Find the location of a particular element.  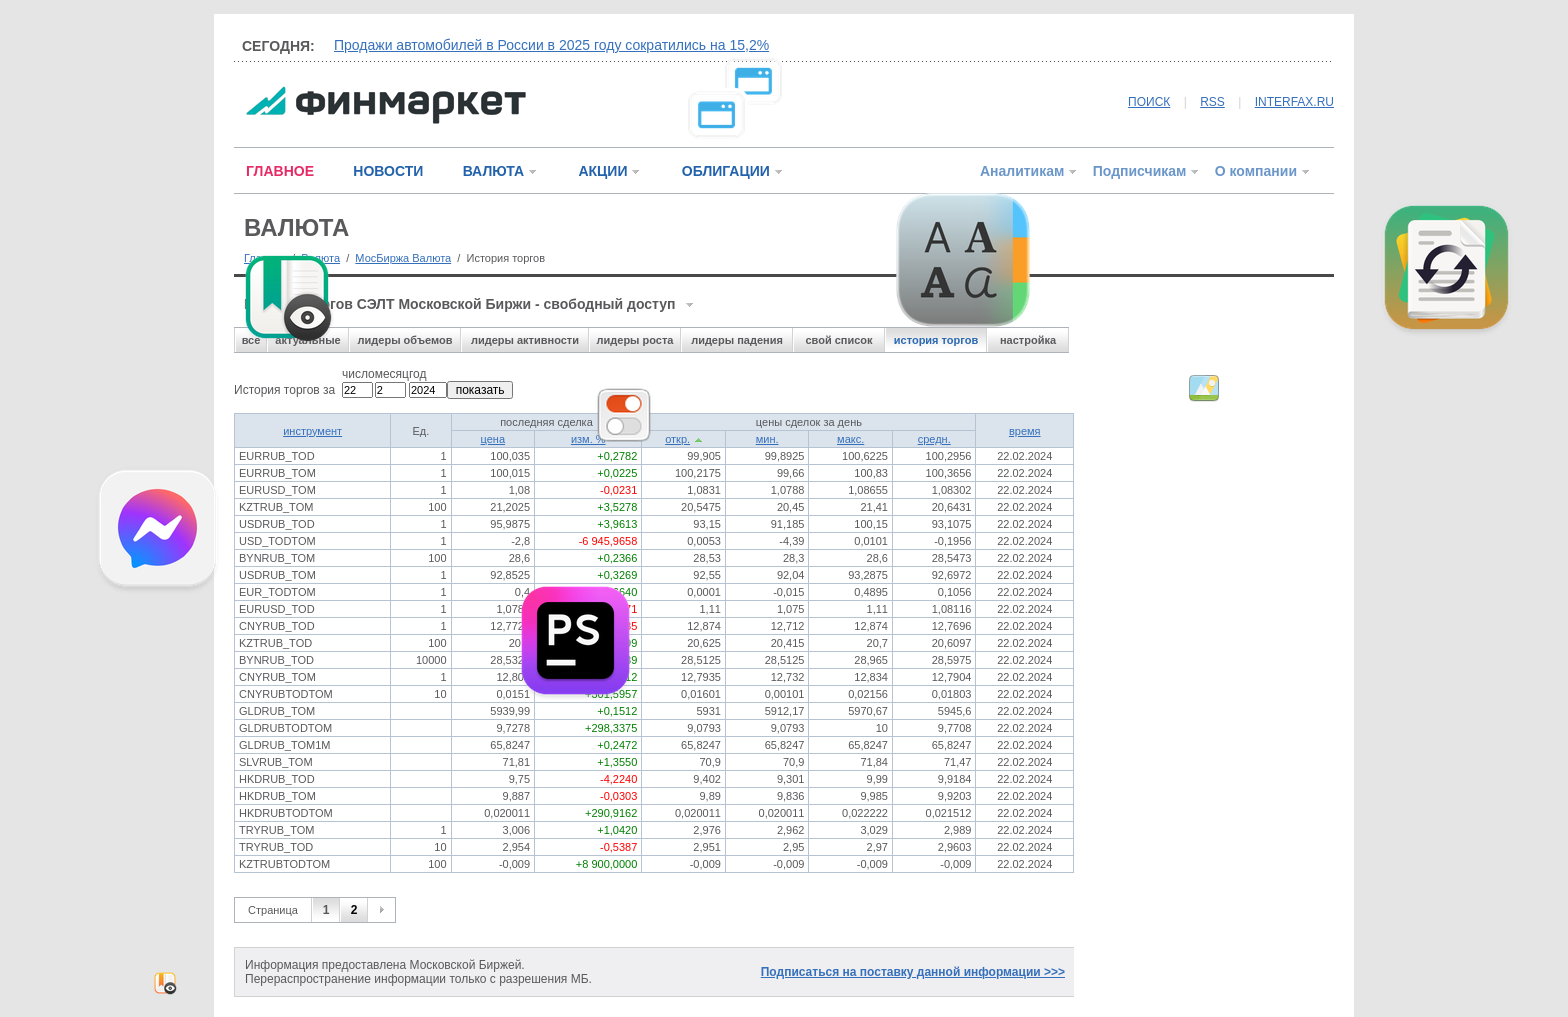

open phpstorm ide is located at coordinates (575, 640).